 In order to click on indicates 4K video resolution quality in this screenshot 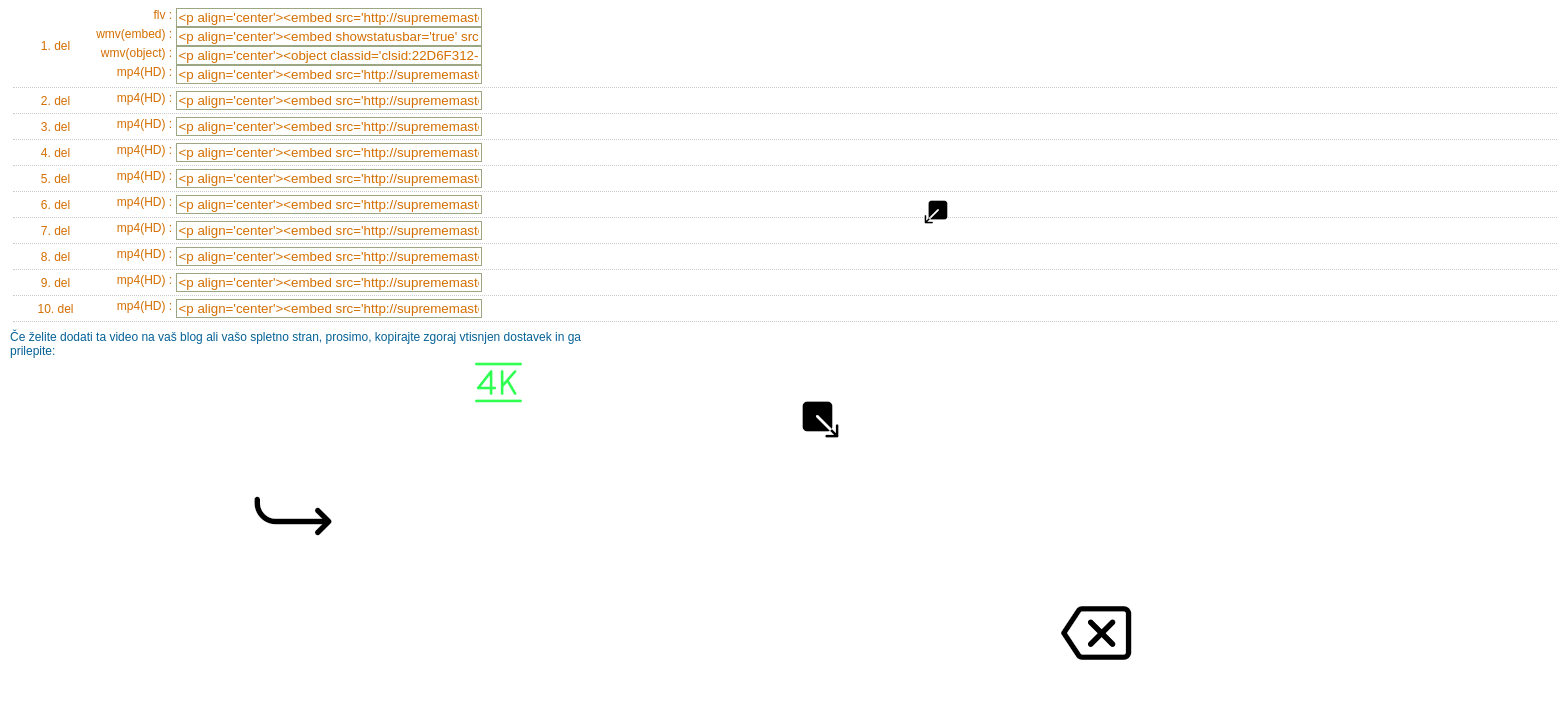, I will do `click(498, 382)`.